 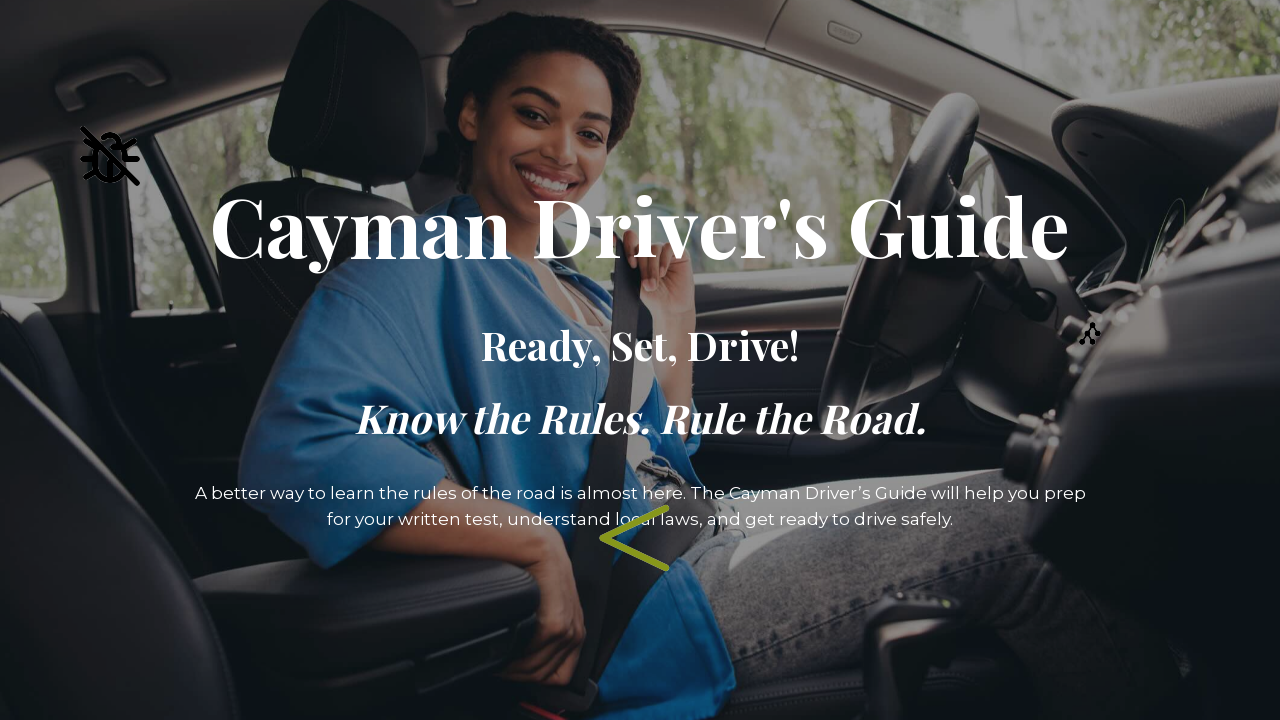 What do you see at coordinates (110, 156) in the screenshot?
I see `disable bug tracking or debugging mode` at bounding box center [110, 156].